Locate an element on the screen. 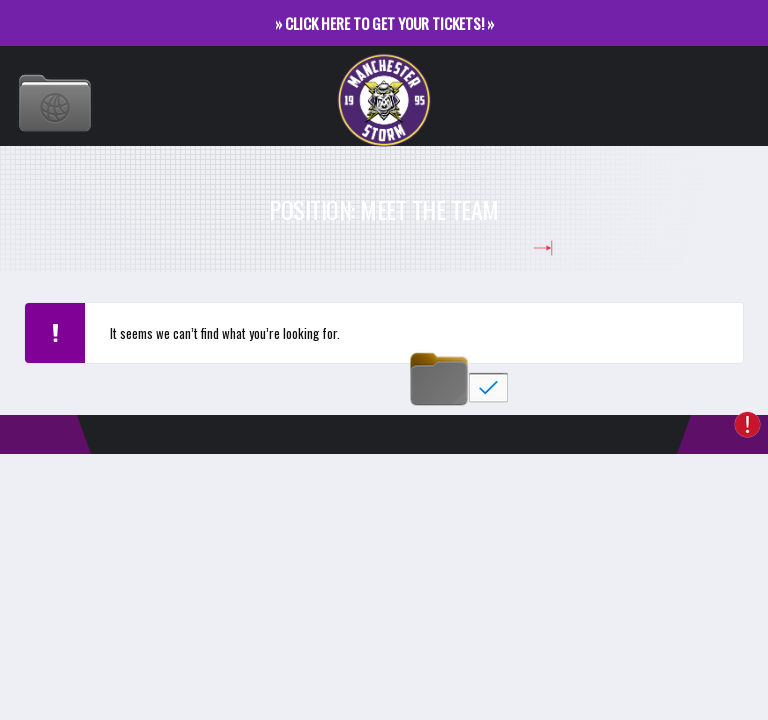  file or document successfully verified is located at coordinates (488, 387).